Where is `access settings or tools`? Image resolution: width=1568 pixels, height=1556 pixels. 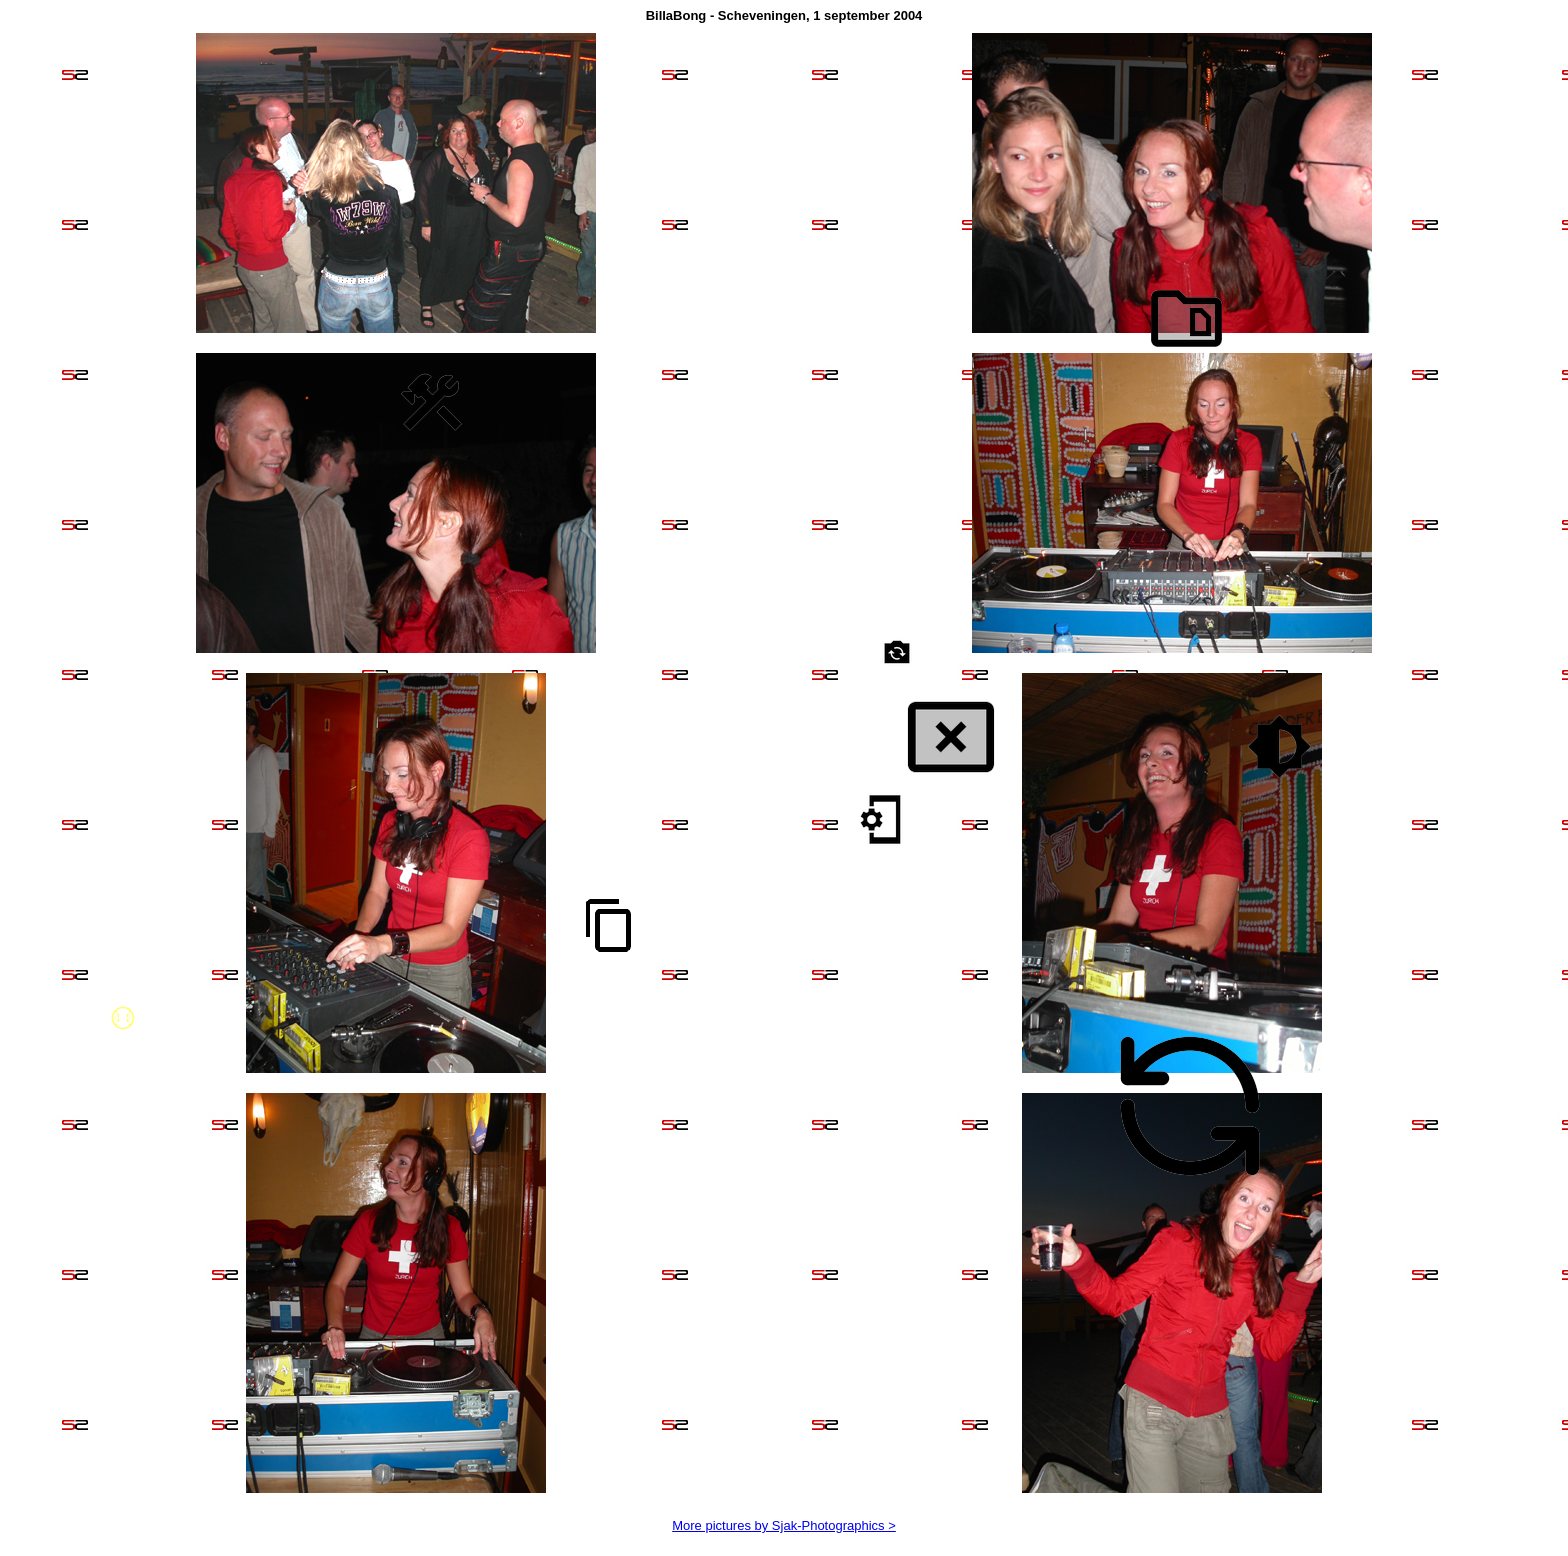
access settings or tools is located at coordinates (431, 402).